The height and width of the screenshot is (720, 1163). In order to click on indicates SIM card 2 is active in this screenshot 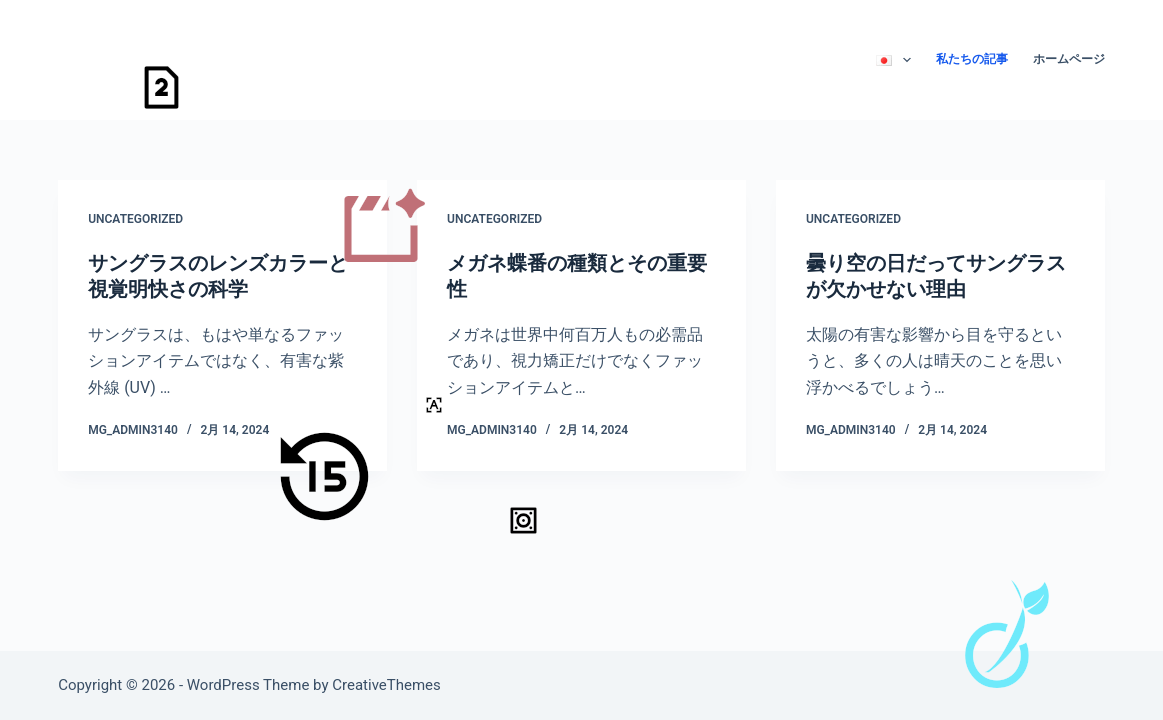, I will do `click(161, 87)`.